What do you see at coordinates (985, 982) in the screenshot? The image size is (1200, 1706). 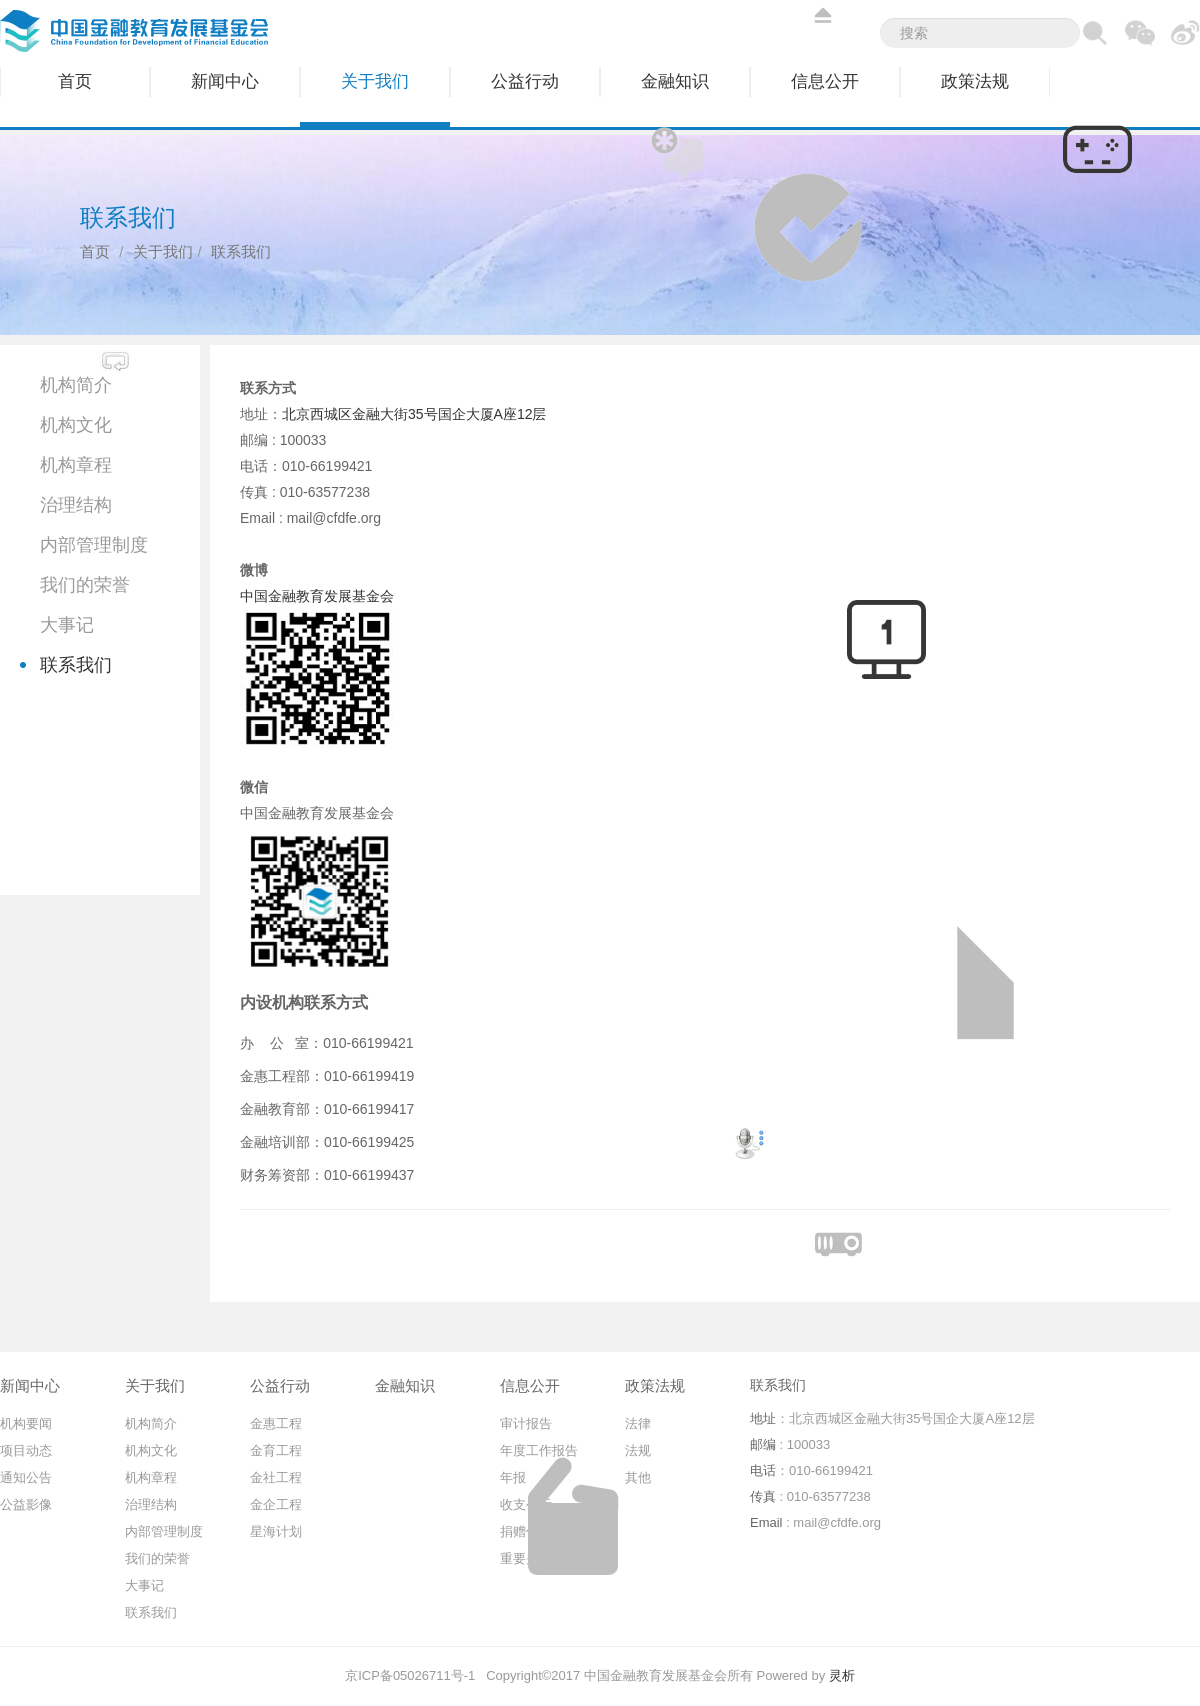 I see `move selection cursor to end of text` at bounding box center [985, 982].